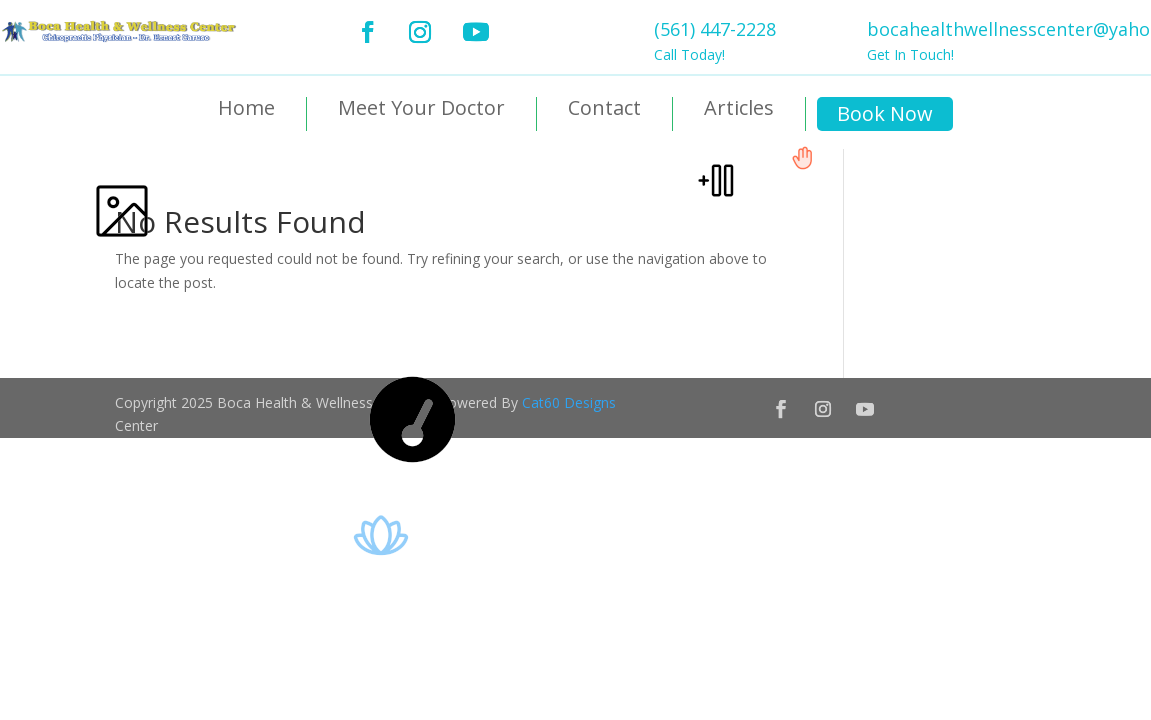  What do you see at coordinates (122, 211) in the screenshot?
I see `view or open an image file` at bounding box center [122, 211].